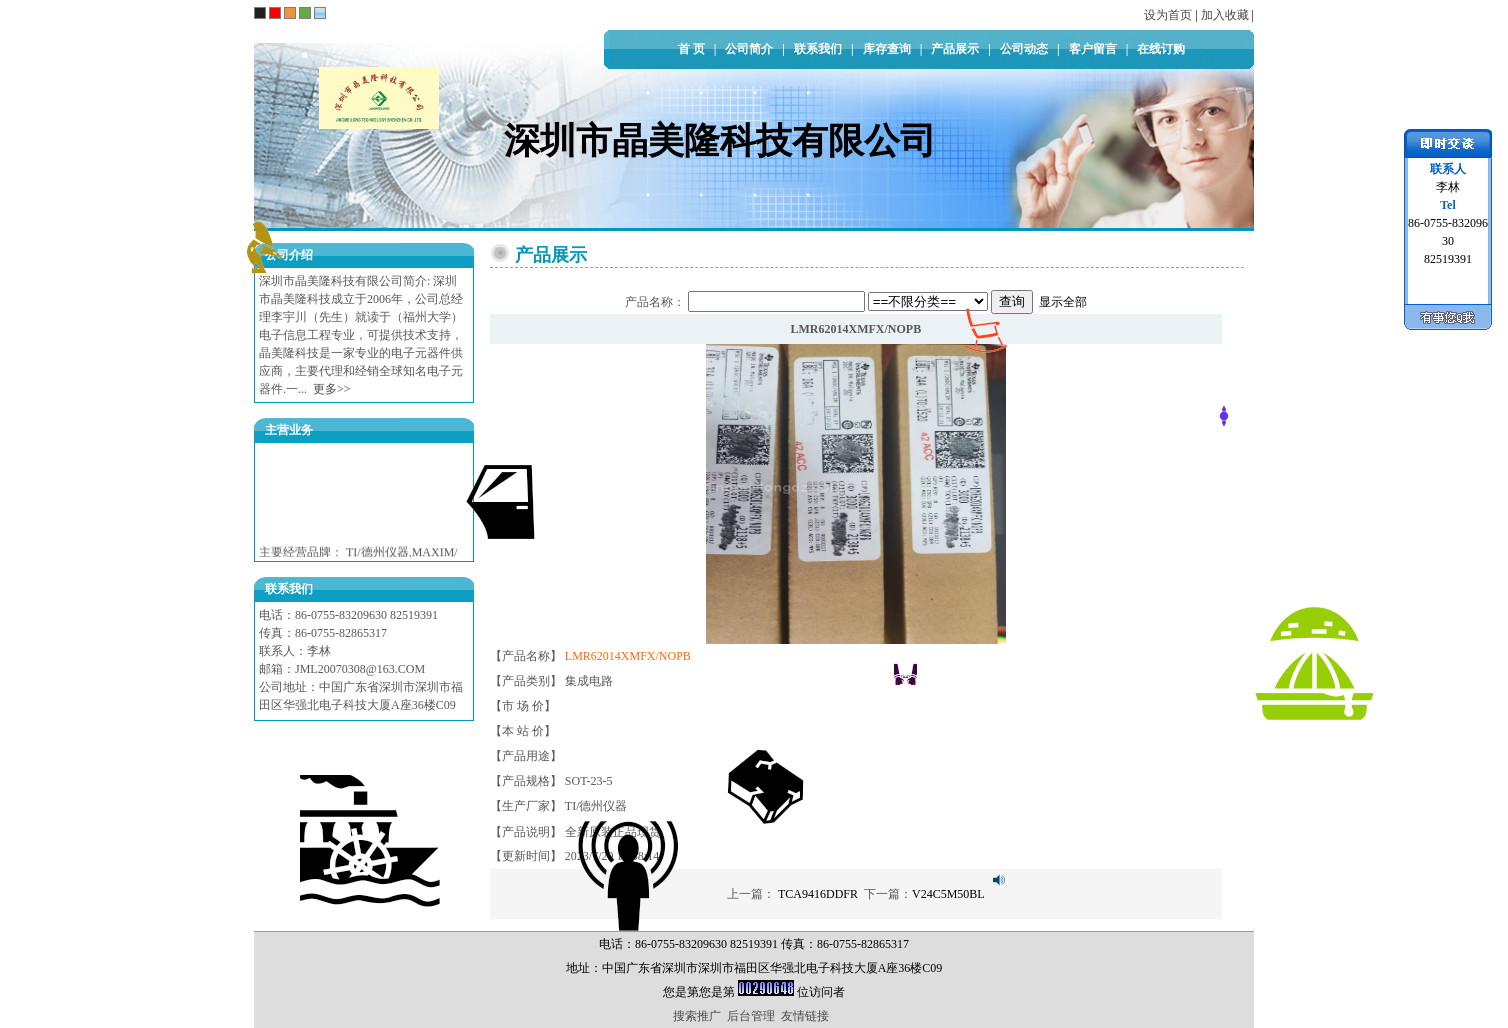 Image resolution: width=1508 pixels, height=1028 pixels. What do you see at coordinates (1224, 416) in the screenshot?
I see `indicates player has reached level two` at bounding box center [1224, 416].